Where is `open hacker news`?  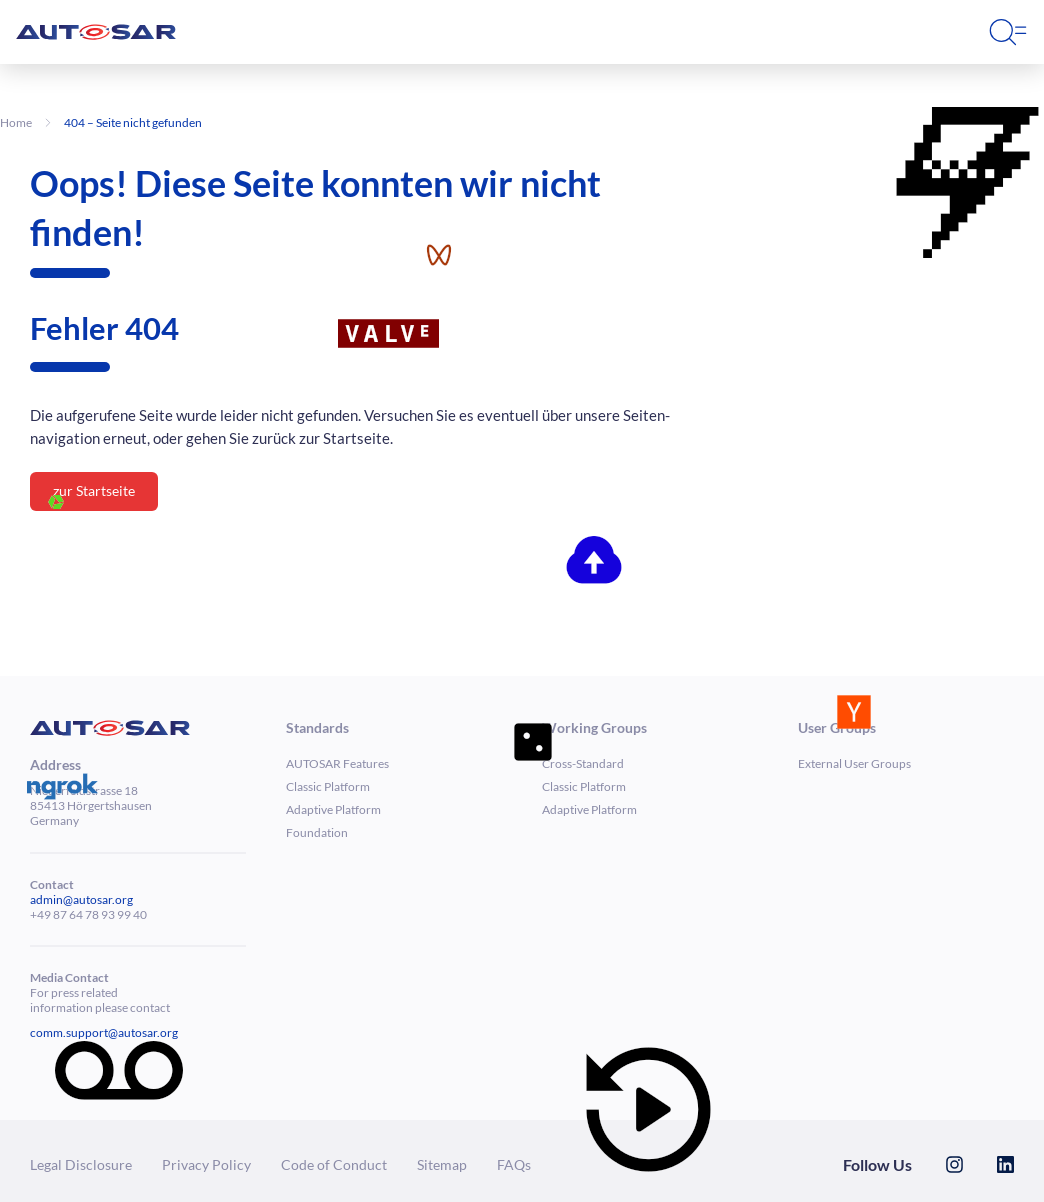
open hacker news is located at coordinates (854, 712).